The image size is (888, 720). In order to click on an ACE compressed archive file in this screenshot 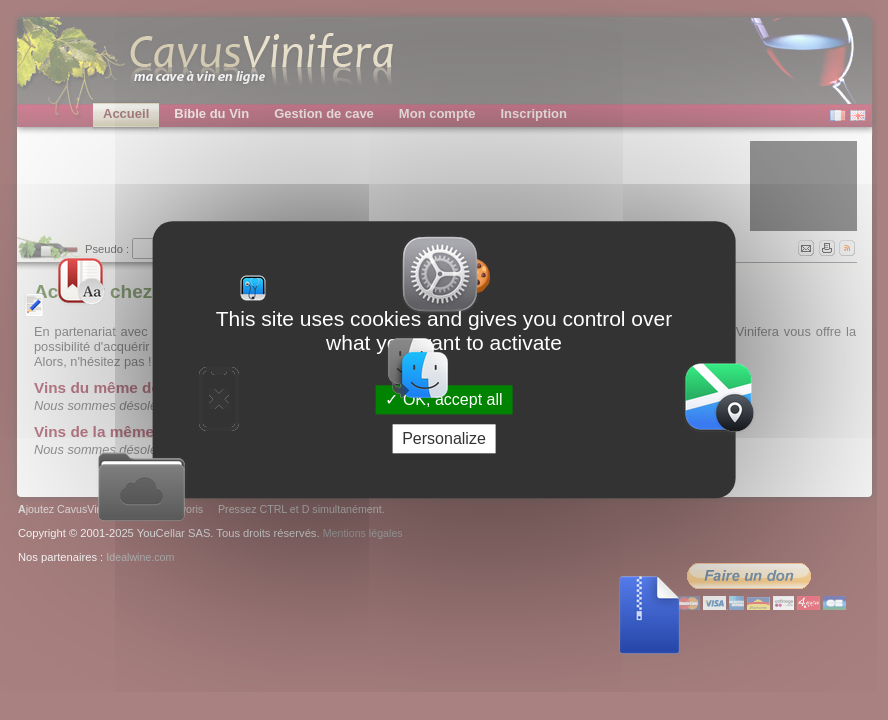, I will do `click(649, 616)`.